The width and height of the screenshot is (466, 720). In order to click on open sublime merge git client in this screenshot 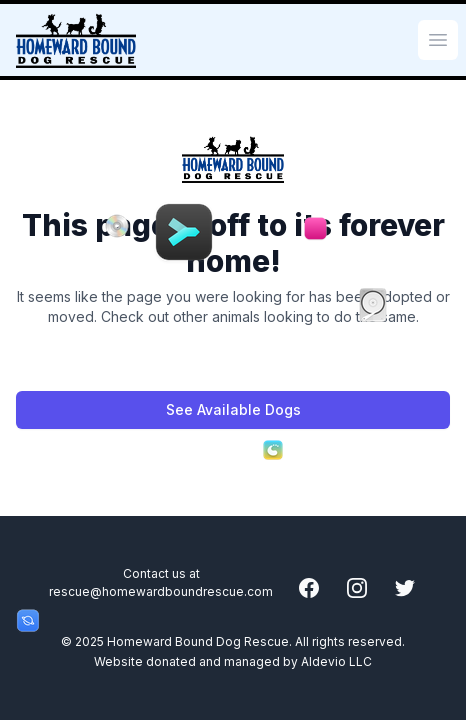, I will do `click(184, 232)`.